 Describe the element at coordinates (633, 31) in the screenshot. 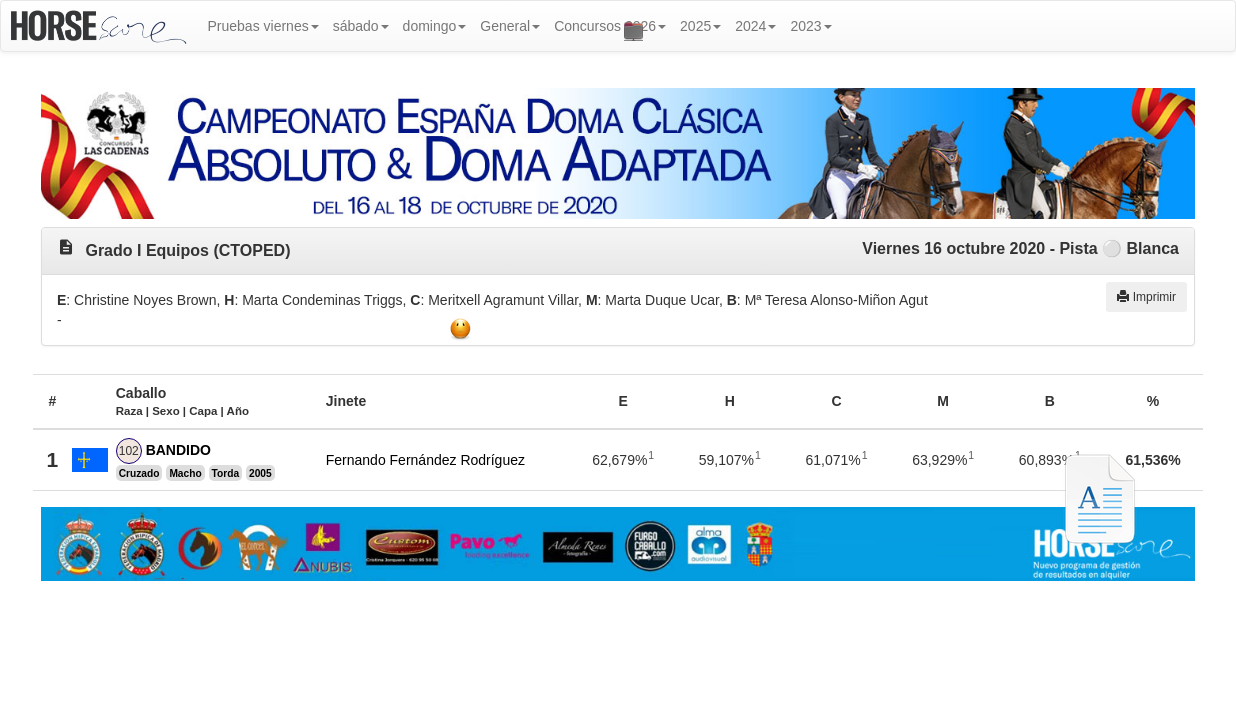

I see `access a remote or network folder` at that location.